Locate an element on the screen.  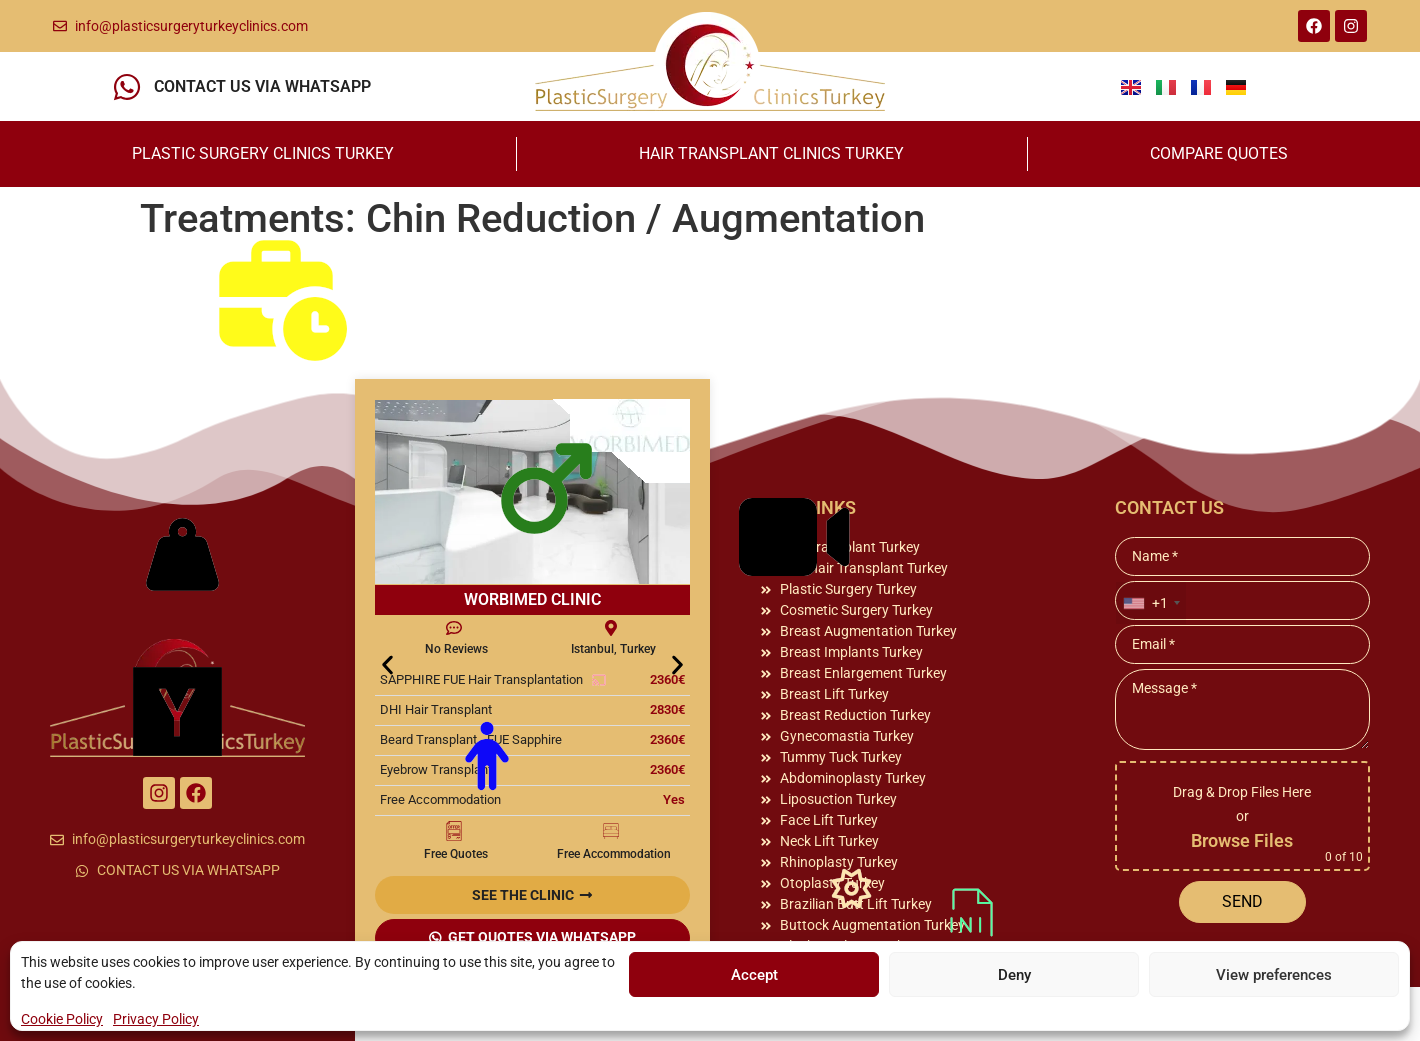
indicates male gender selection is located at coordinates (543, 491).